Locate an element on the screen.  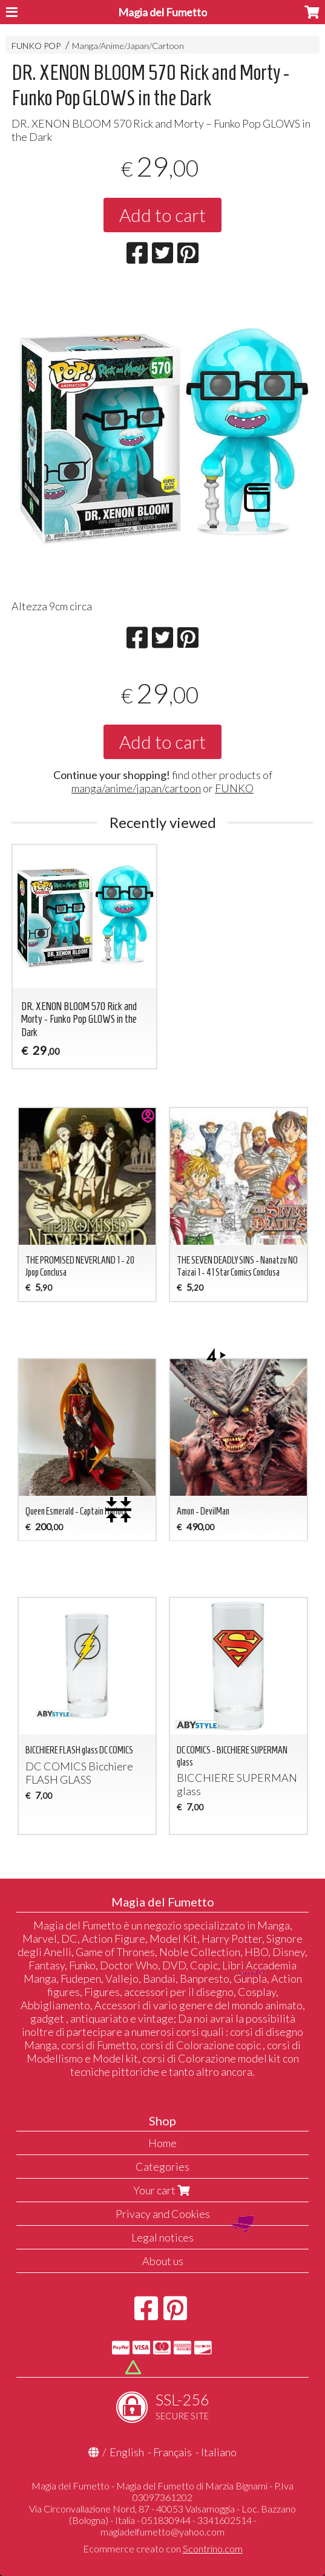
open Blockbench 3D modeling application is located at coordinates (242, 2224).